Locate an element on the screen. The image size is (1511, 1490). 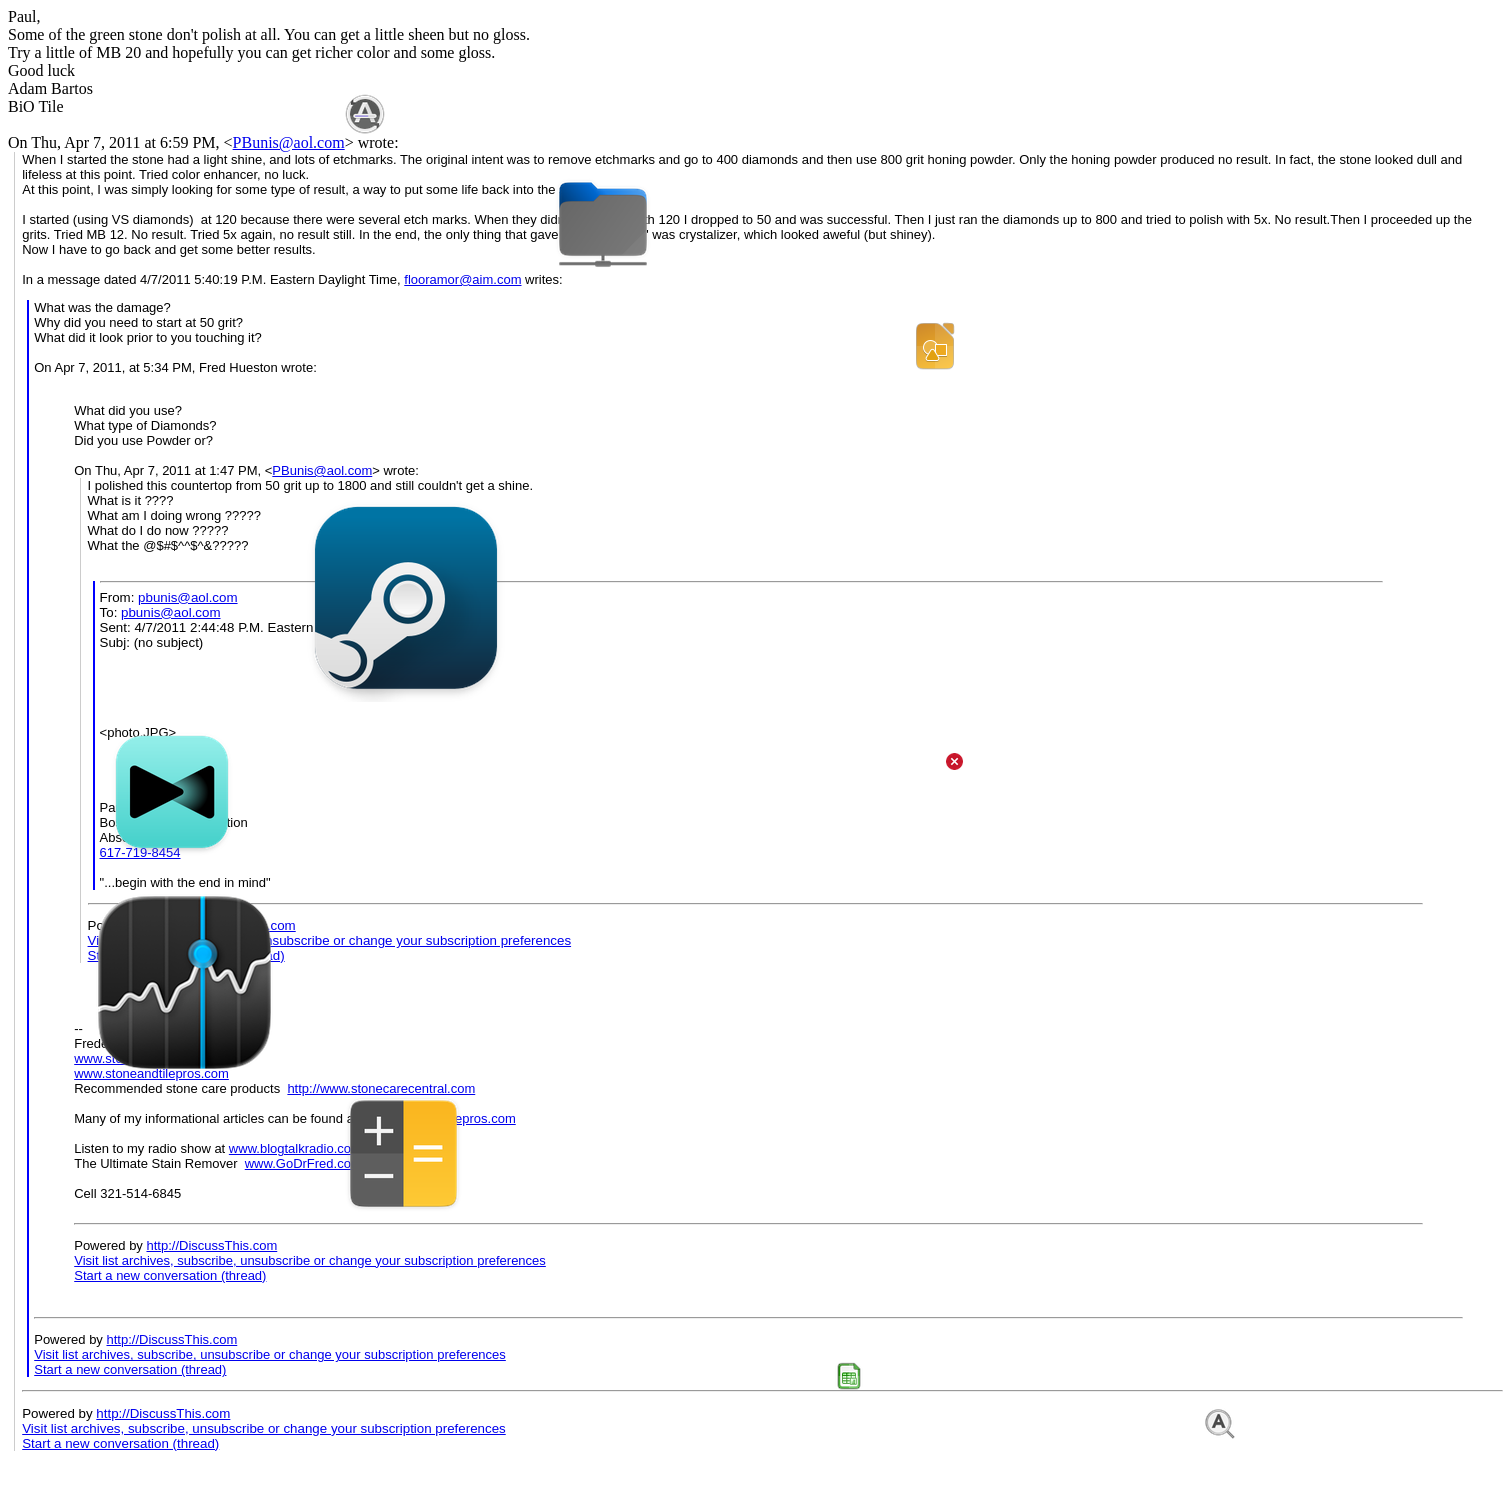
a libreoffice calc spreadsheet file is located at coordinates (849, 1376).